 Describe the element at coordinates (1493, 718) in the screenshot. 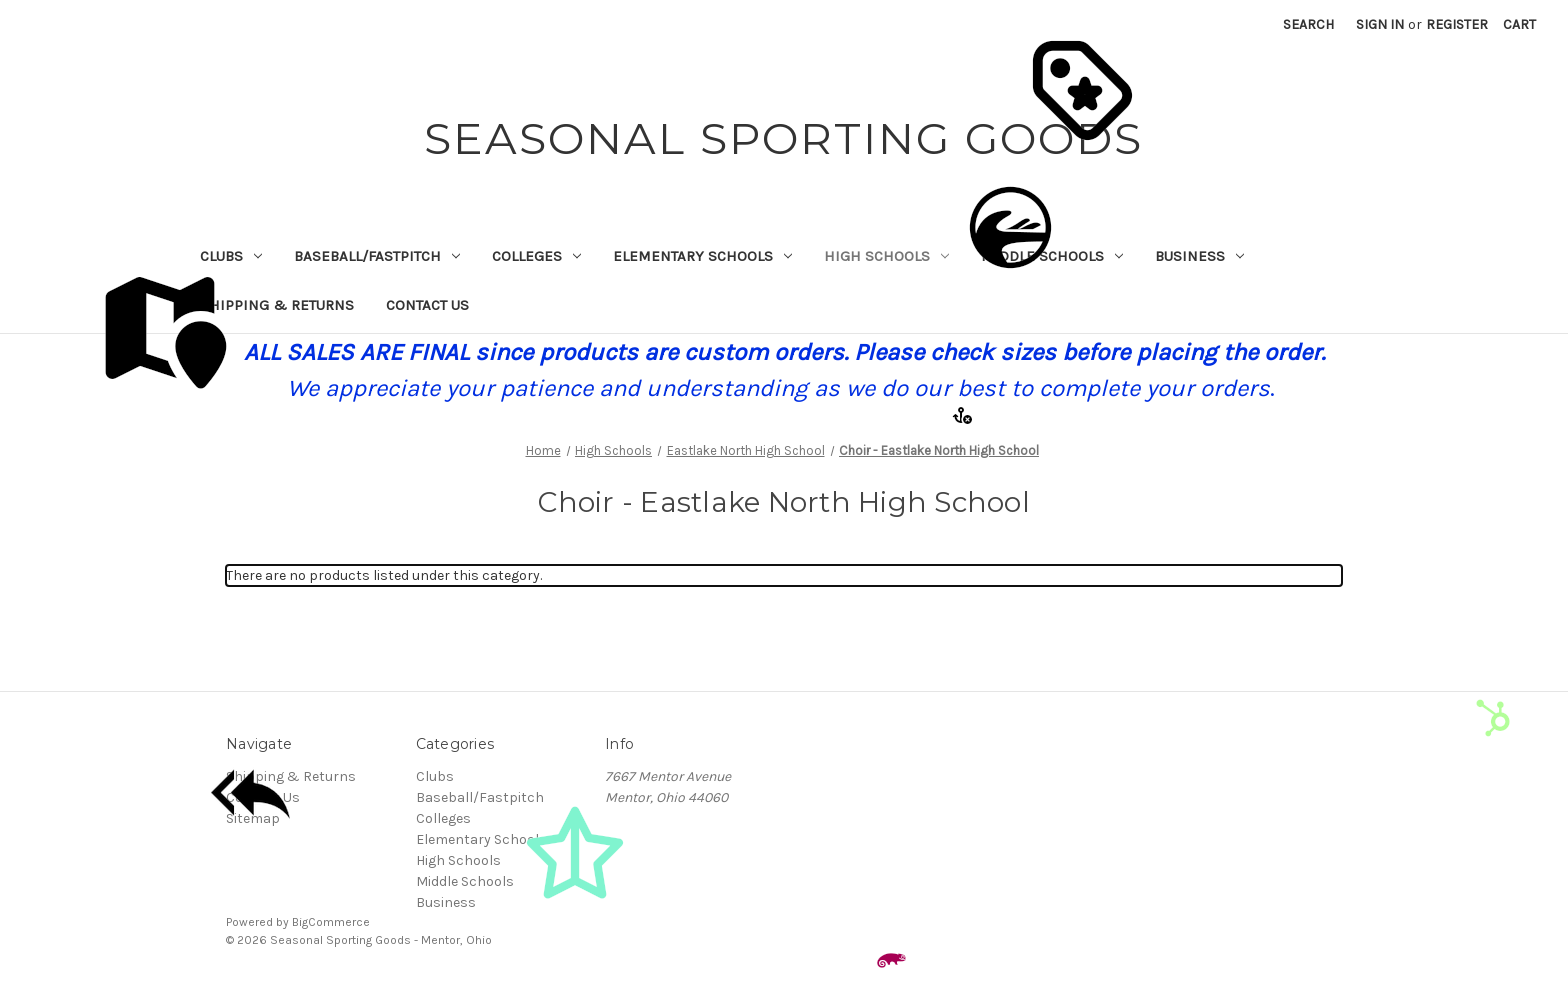

I see `open HubSpot integration` at that location.